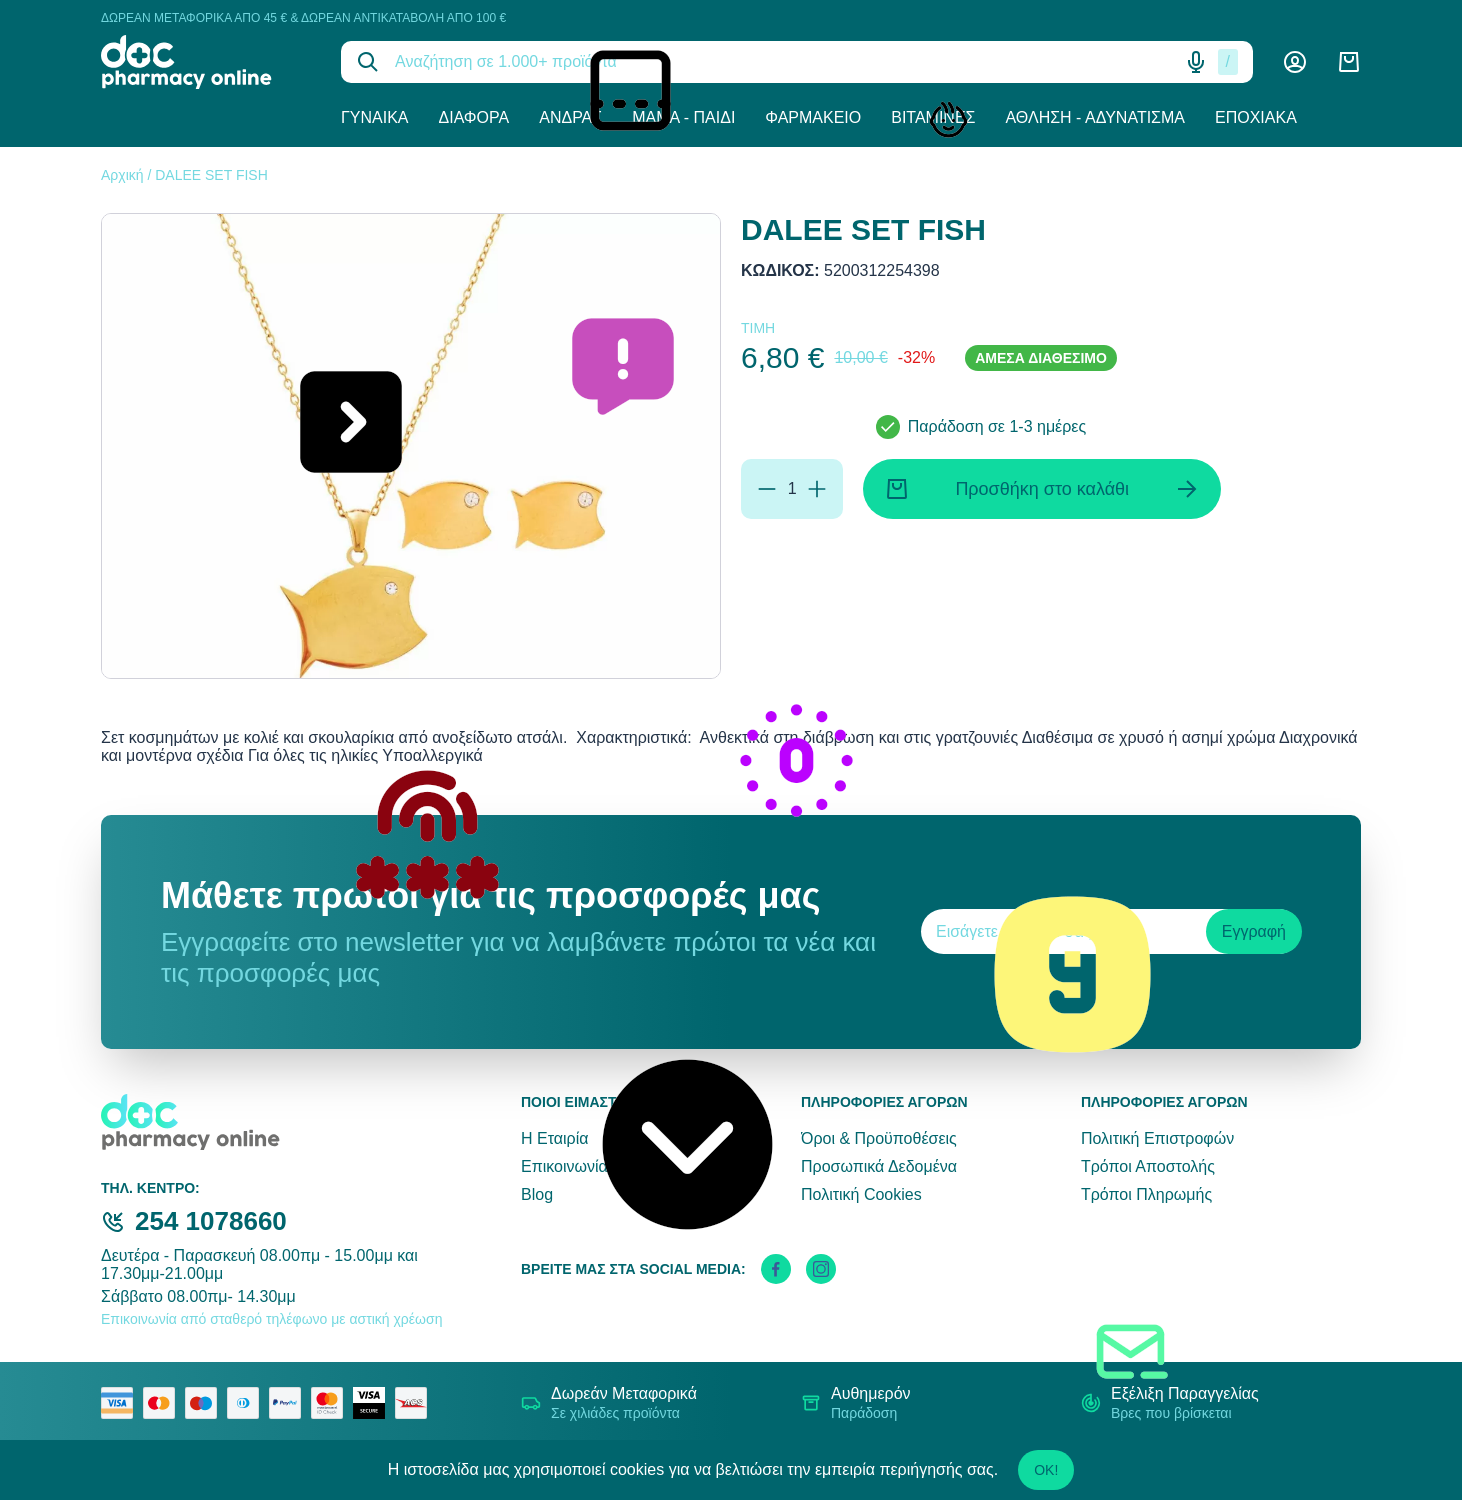 Image resolution: width=1462 pixels, height=1500 pixels. I want to click on indicates zero time elapsed or no duration, so click(796, 760).